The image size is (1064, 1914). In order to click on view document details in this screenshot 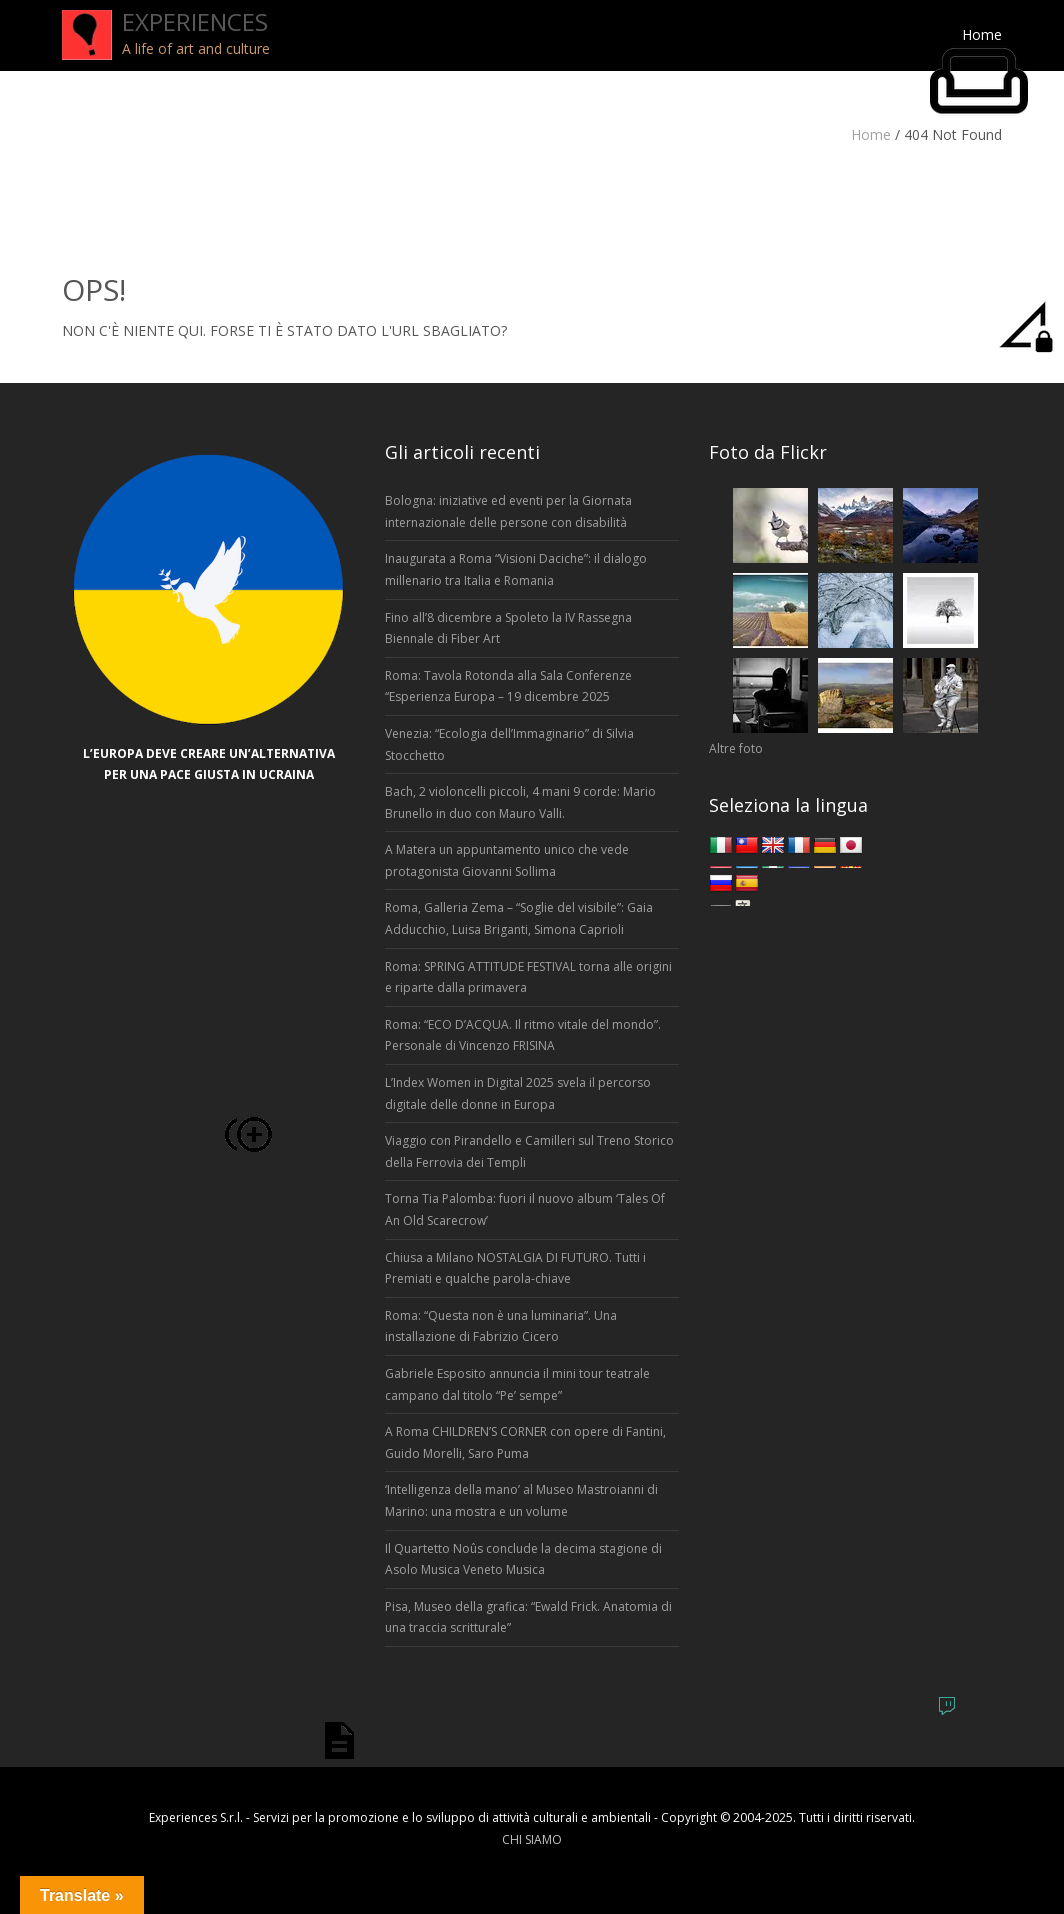, I will do `click(339, 1740)`.